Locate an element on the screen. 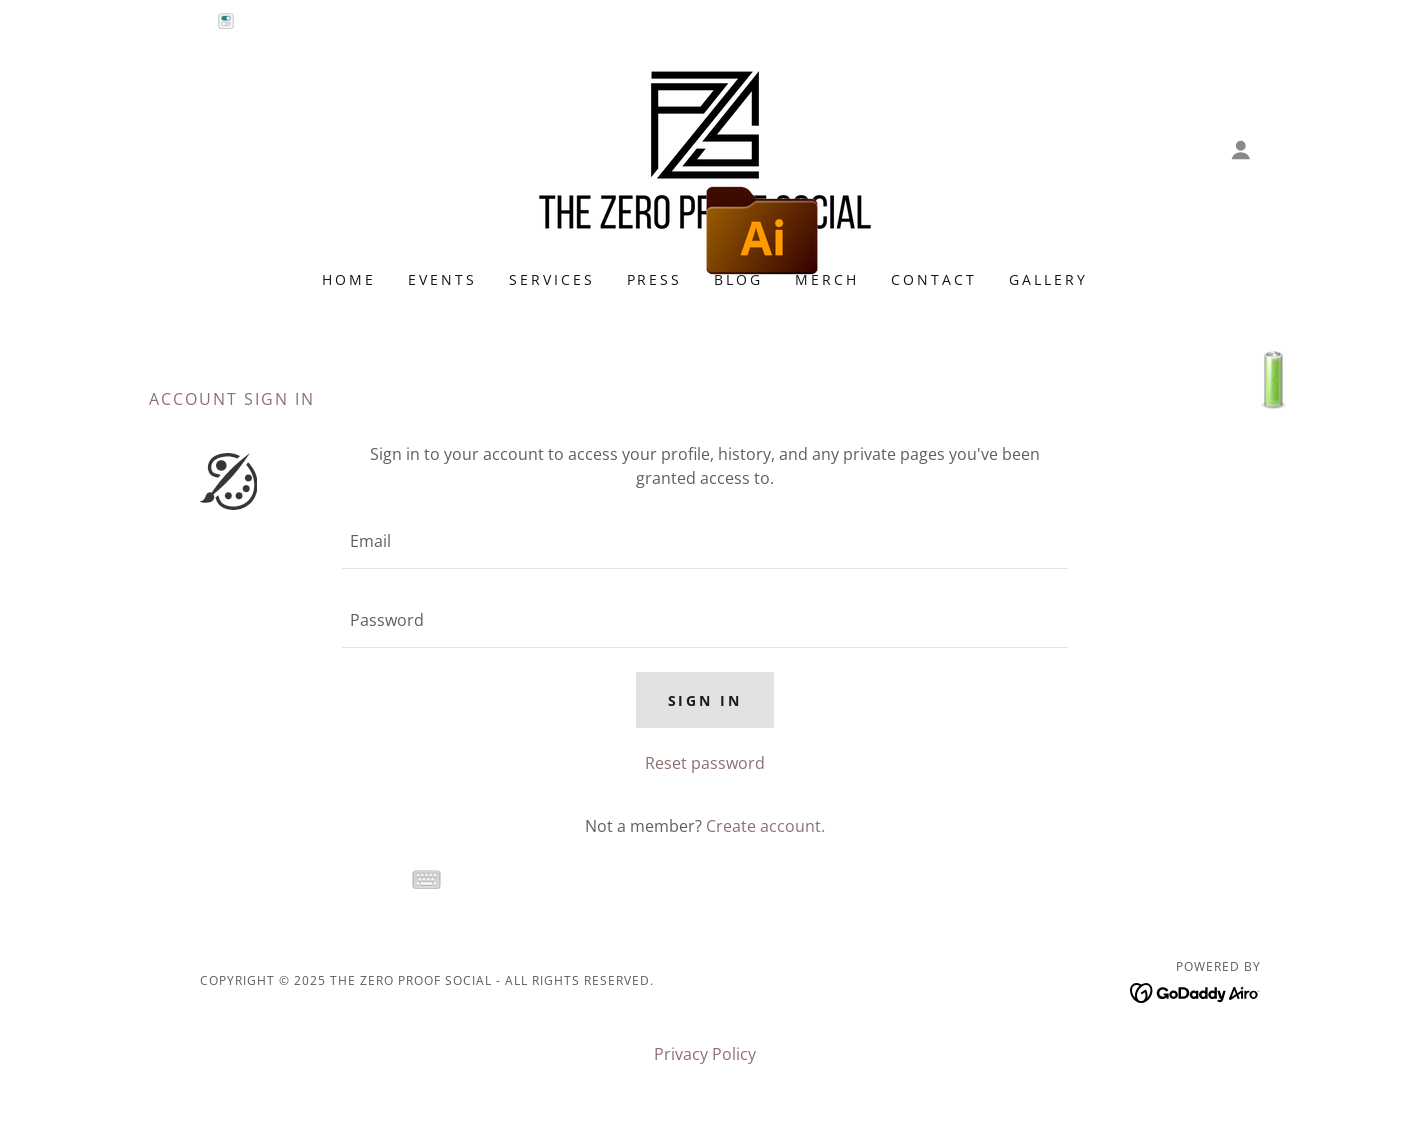 Image resolution: width=1410 pixels, height=1129 pixels. indicates battery is fully charged is located at coordinates (1273, 380).